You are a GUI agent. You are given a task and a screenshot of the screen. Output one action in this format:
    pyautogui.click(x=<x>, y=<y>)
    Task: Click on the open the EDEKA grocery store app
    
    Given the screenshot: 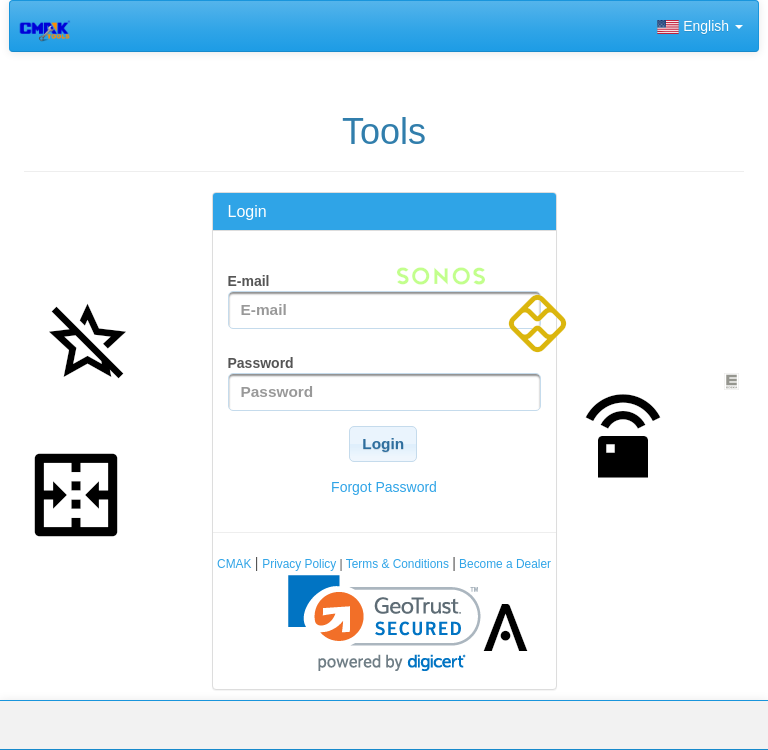 What is the action you would take?
    pyautogui.click(x=731, y=381)
    